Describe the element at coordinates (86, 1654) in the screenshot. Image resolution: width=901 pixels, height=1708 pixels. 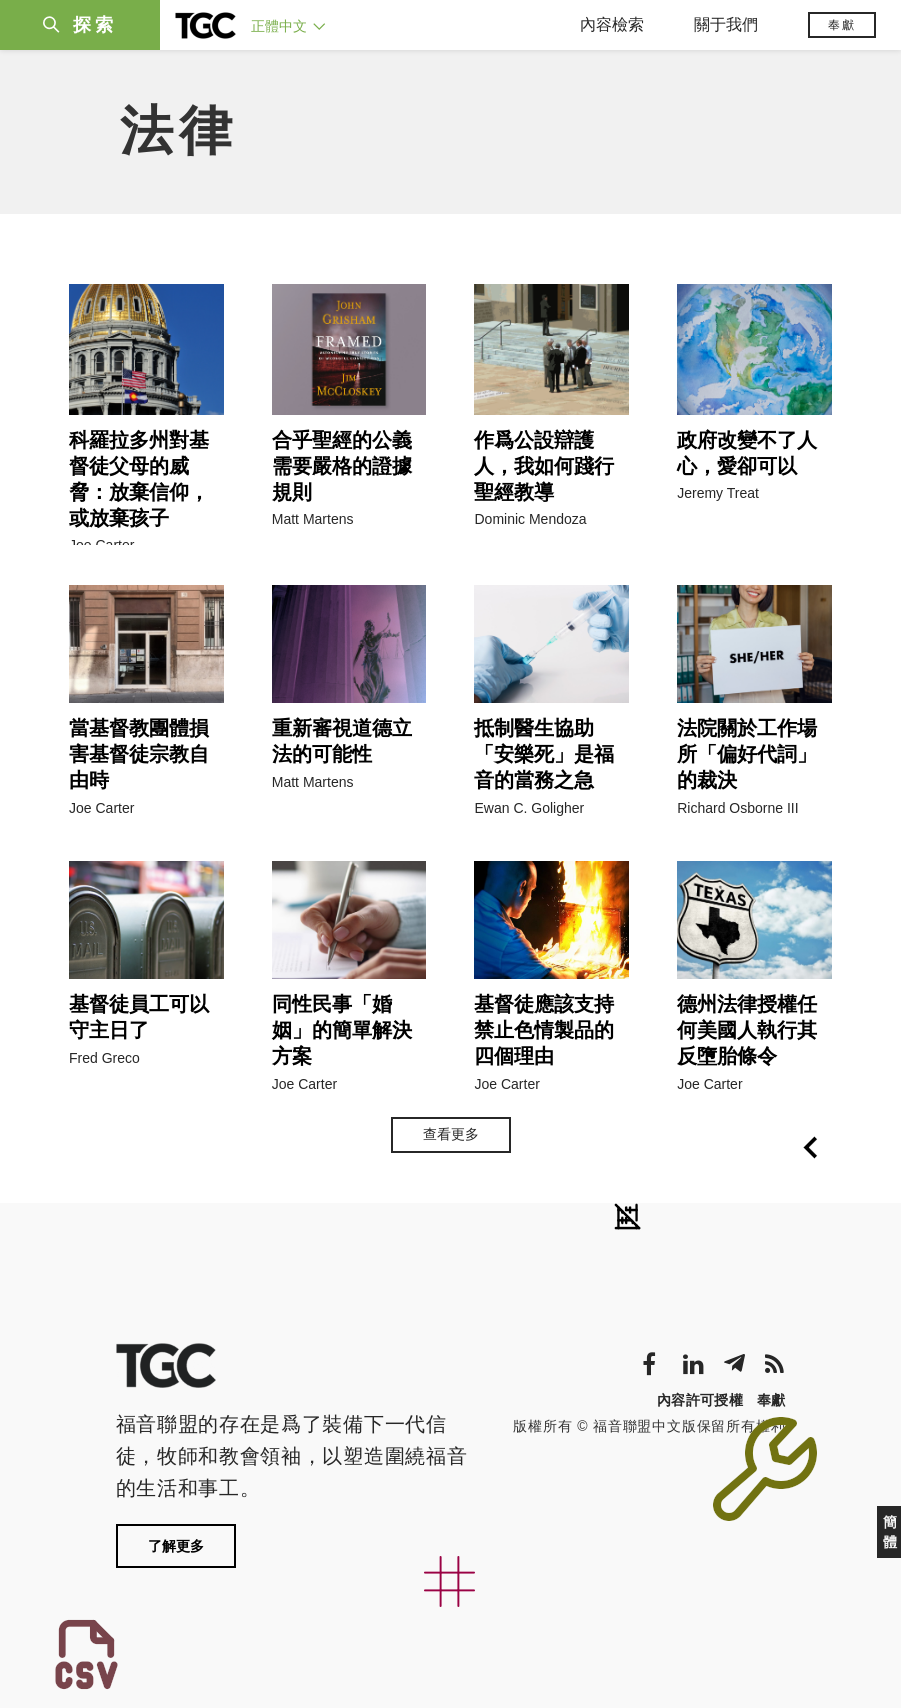
I see `indicates a CSV file type` at that location.